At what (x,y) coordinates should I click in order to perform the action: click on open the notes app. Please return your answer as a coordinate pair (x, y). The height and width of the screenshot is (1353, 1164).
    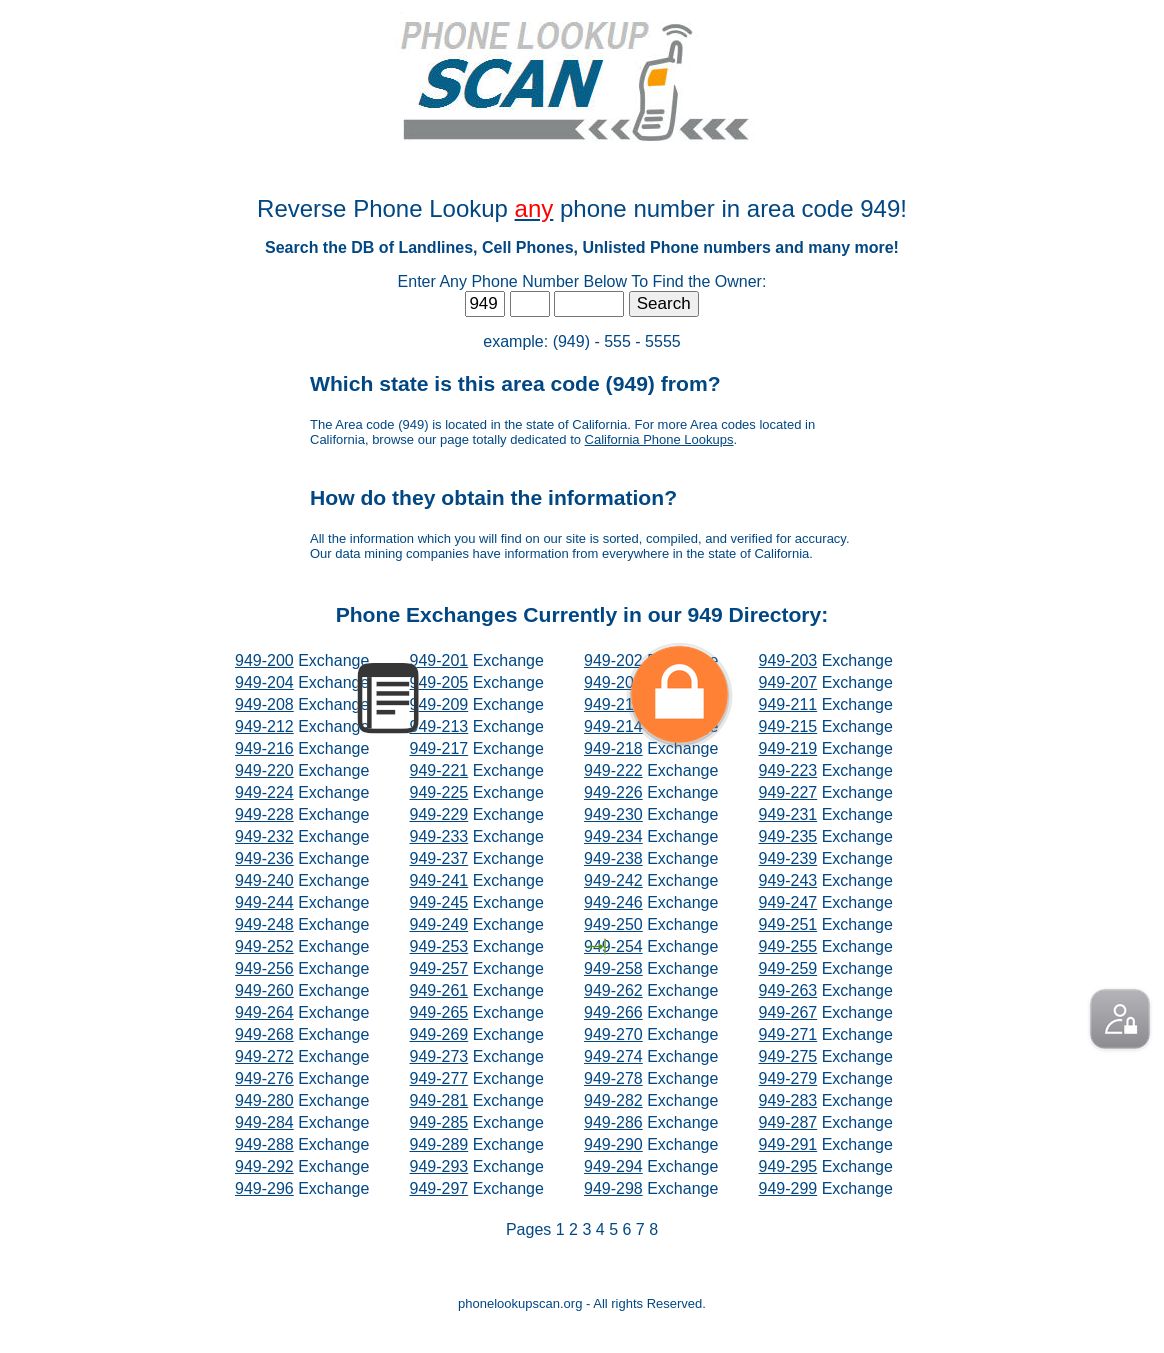
    Looking at the image, I should click on (390, 700).